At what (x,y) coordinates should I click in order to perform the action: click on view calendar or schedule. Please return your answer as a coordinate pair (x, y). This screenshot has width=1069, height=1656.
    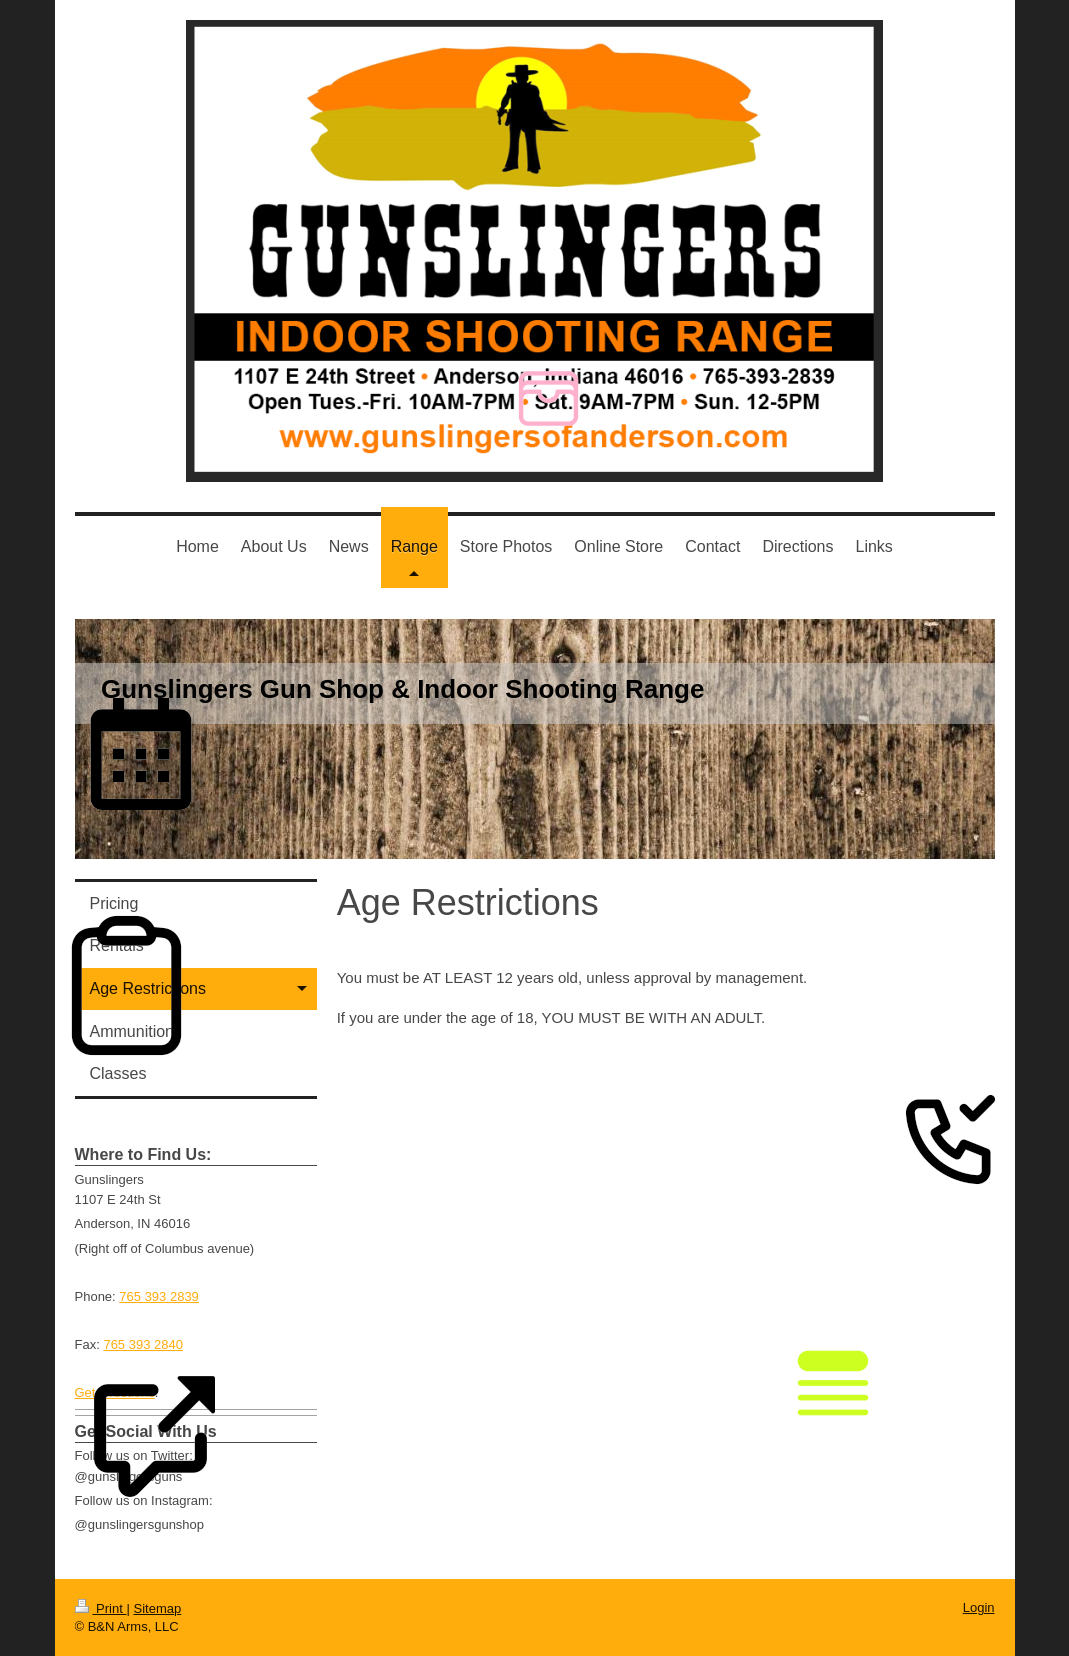
    Looking at the image, I should click on (141, 754).